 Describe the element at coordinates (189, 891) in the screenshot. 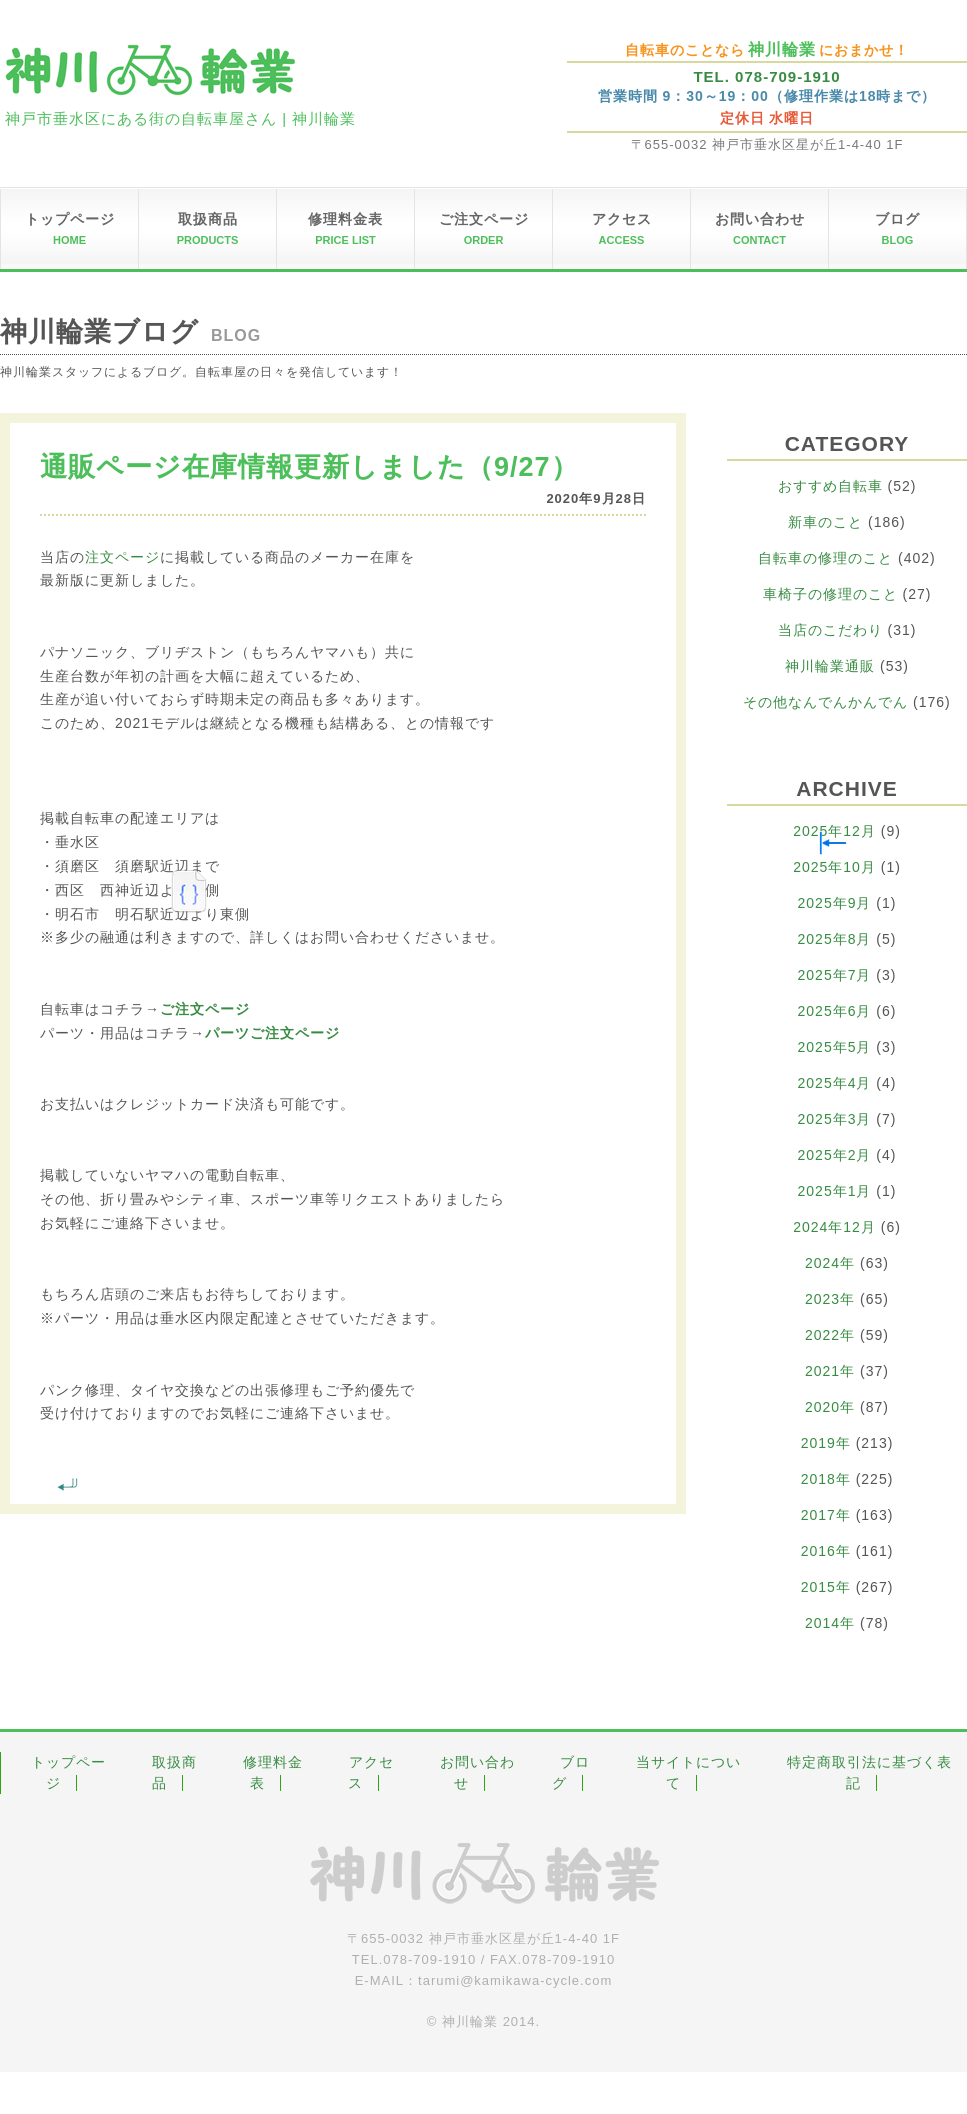

I see `a CSS stylesheet file` at that location.